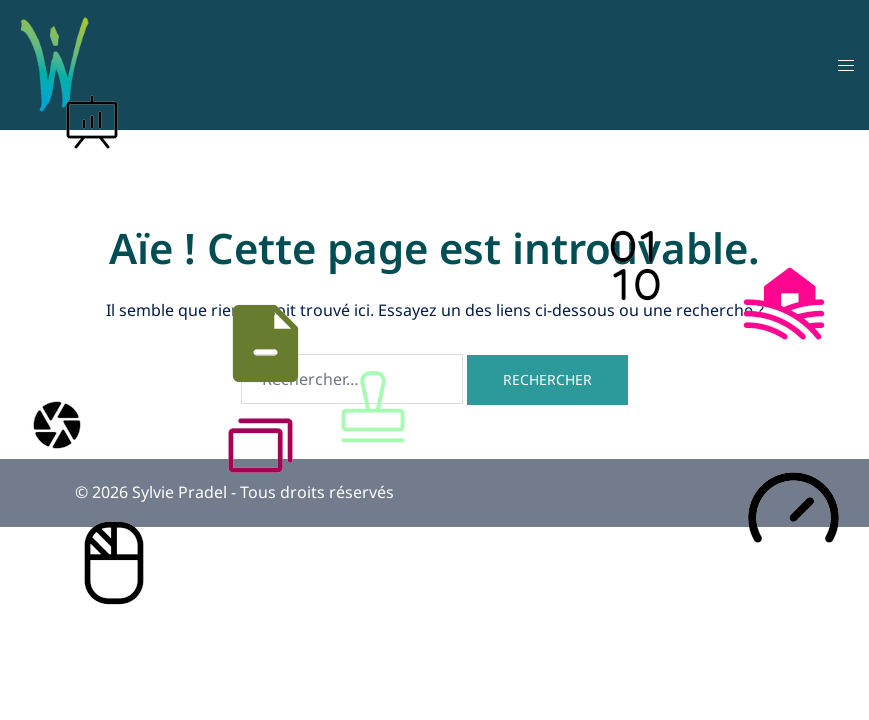  What do you see at coordinates (265, 343) in the screenshot?
I see `remove content from a file` at bounding box center [265, 343].